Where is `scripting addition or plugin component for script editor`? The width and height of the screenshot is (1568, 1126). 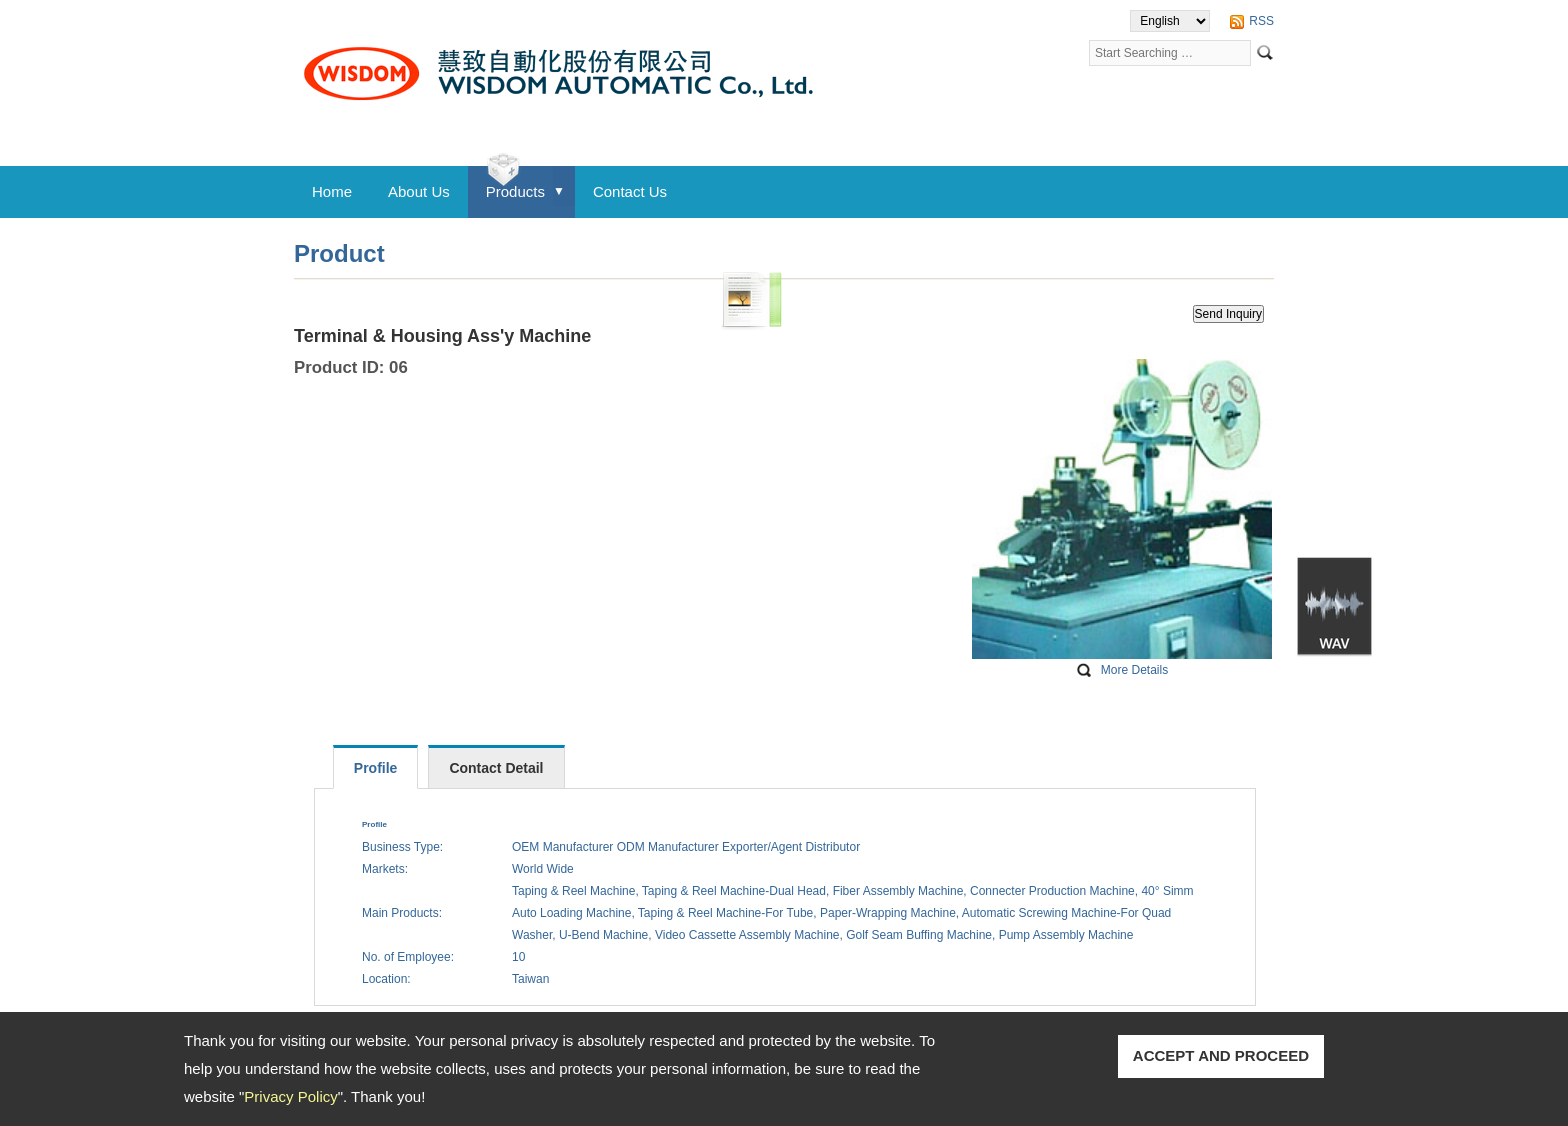
scripting addition or plugin component for script editor is located at coordinates (503, 169).